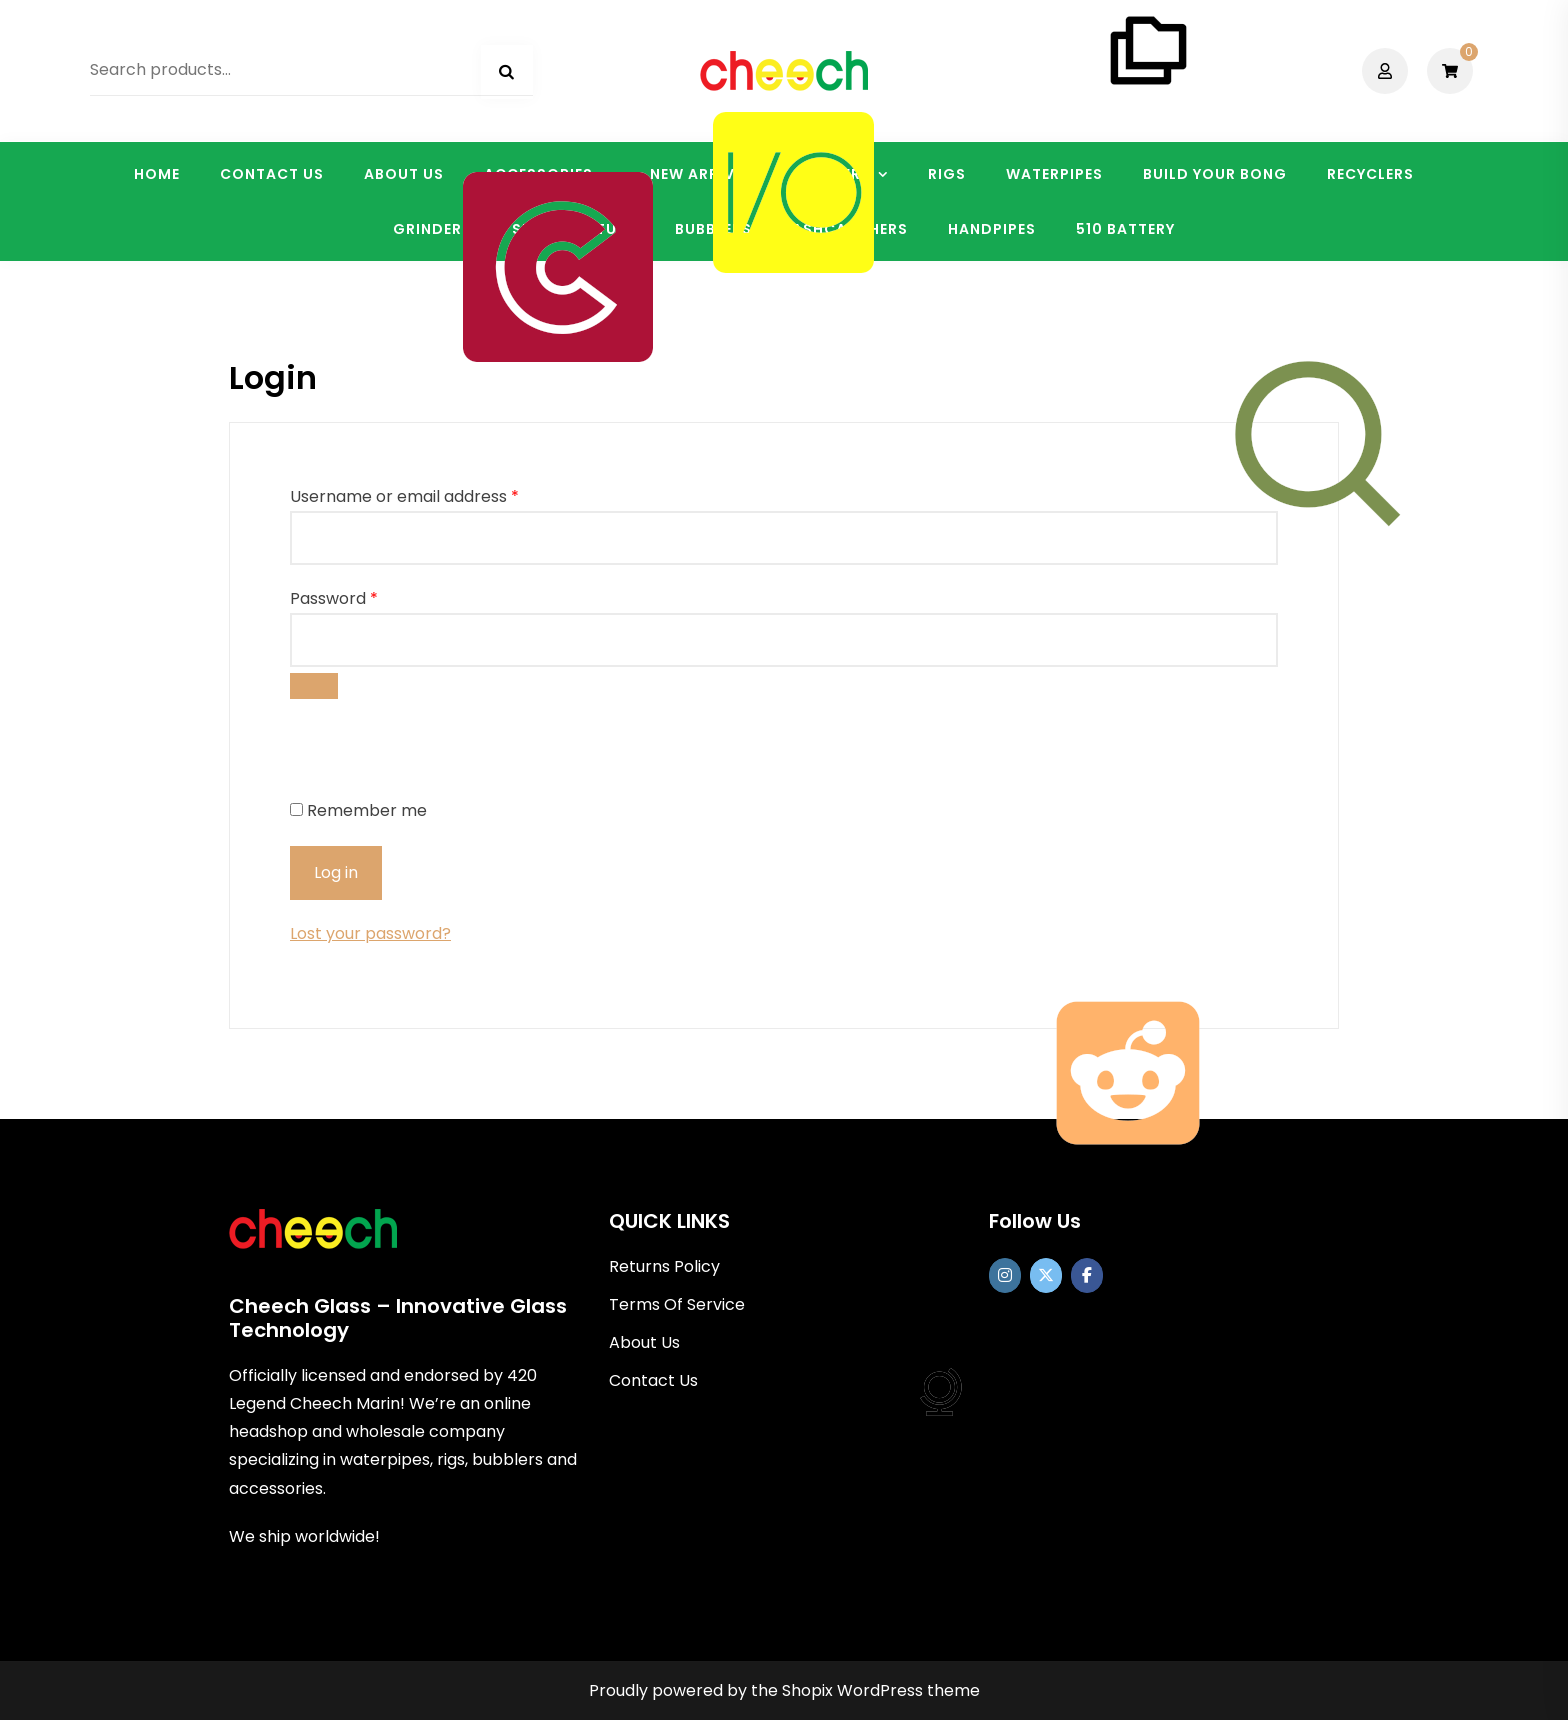 The image size is (1568, 1720). What do you see at coordinates (939, 1391) in the screenshot?
I see `view global or worldwide settings` at bounding box center [939, 1391].